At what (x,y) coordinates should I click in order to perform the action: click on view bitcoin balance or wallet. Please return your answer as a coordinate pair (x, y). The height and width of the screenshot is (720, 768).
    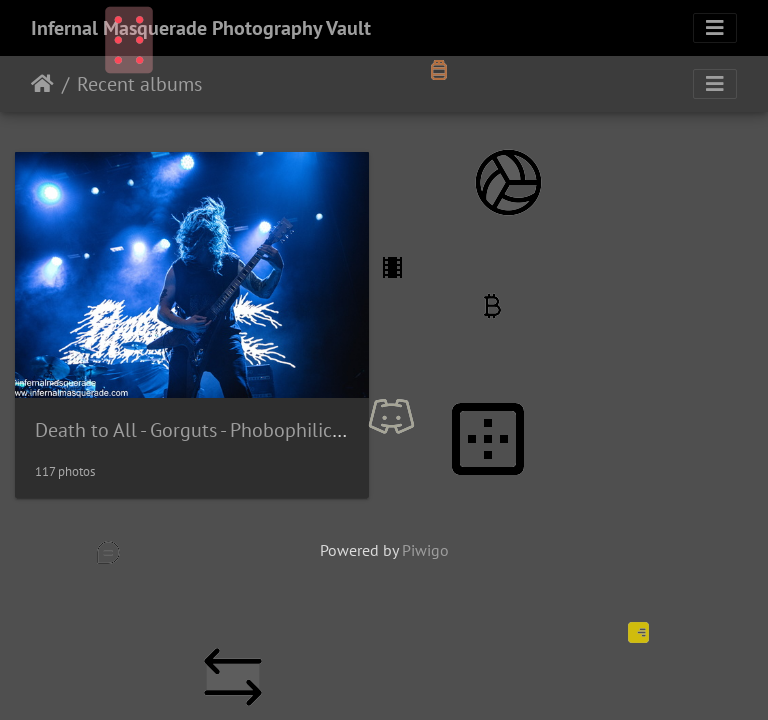
    Looking at the image, I should click on (491, 306).